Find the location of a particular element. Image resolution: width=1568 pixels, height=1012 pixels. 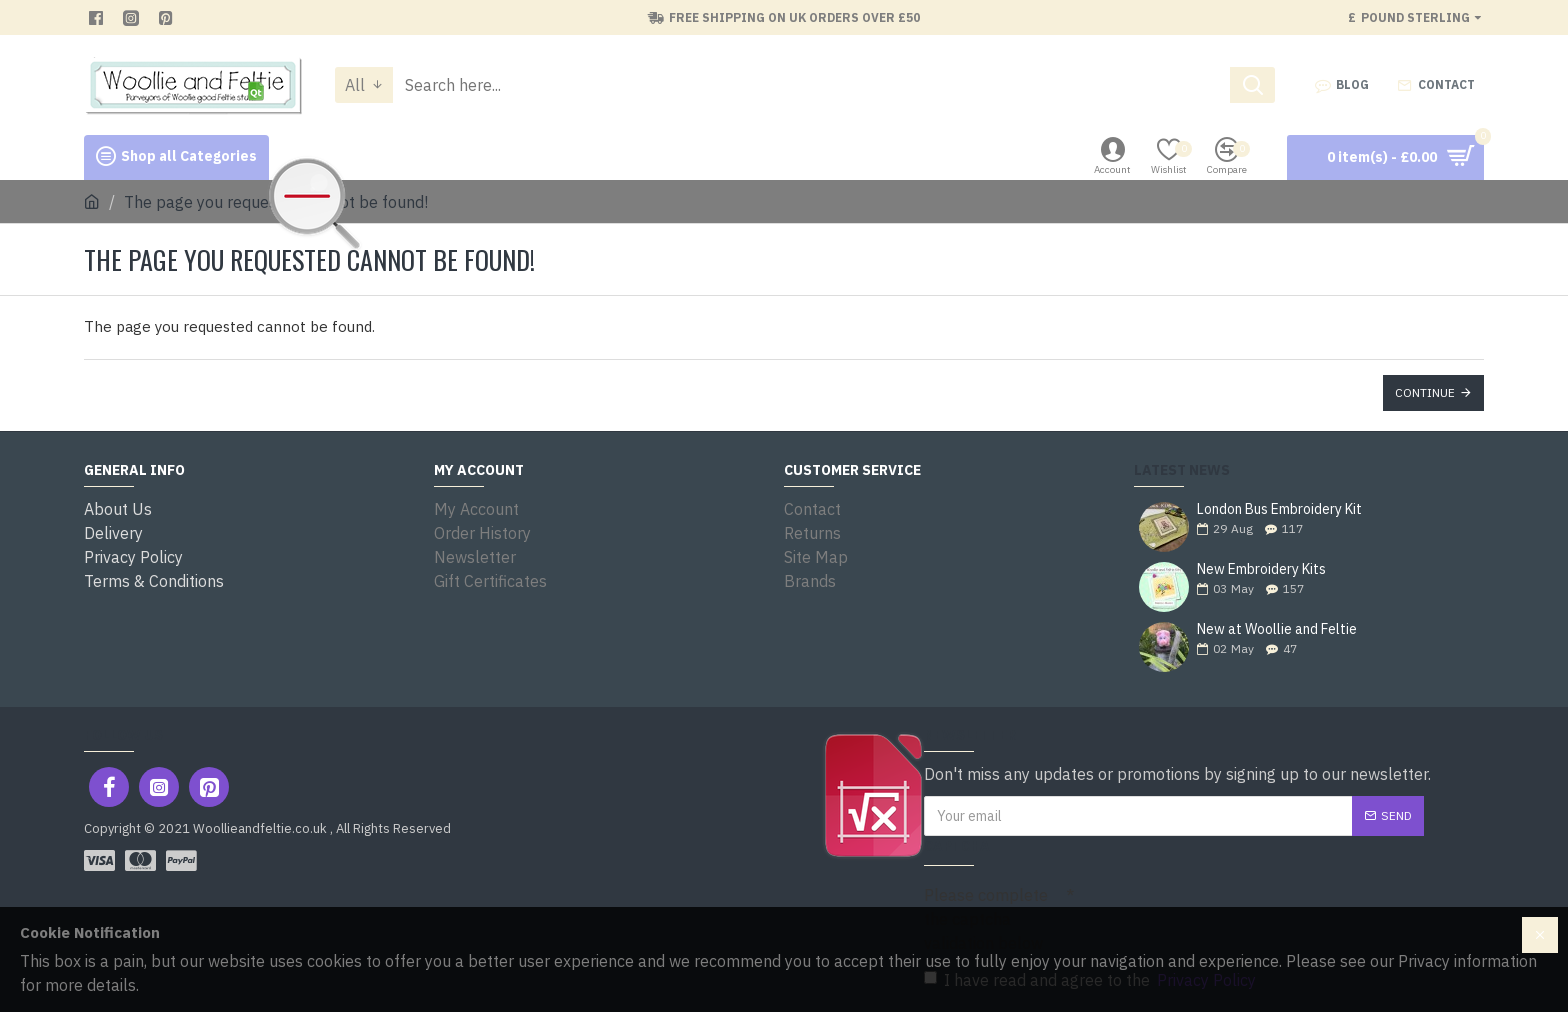

a QML source file used in Qt application development is located at coordinates (256, 91).